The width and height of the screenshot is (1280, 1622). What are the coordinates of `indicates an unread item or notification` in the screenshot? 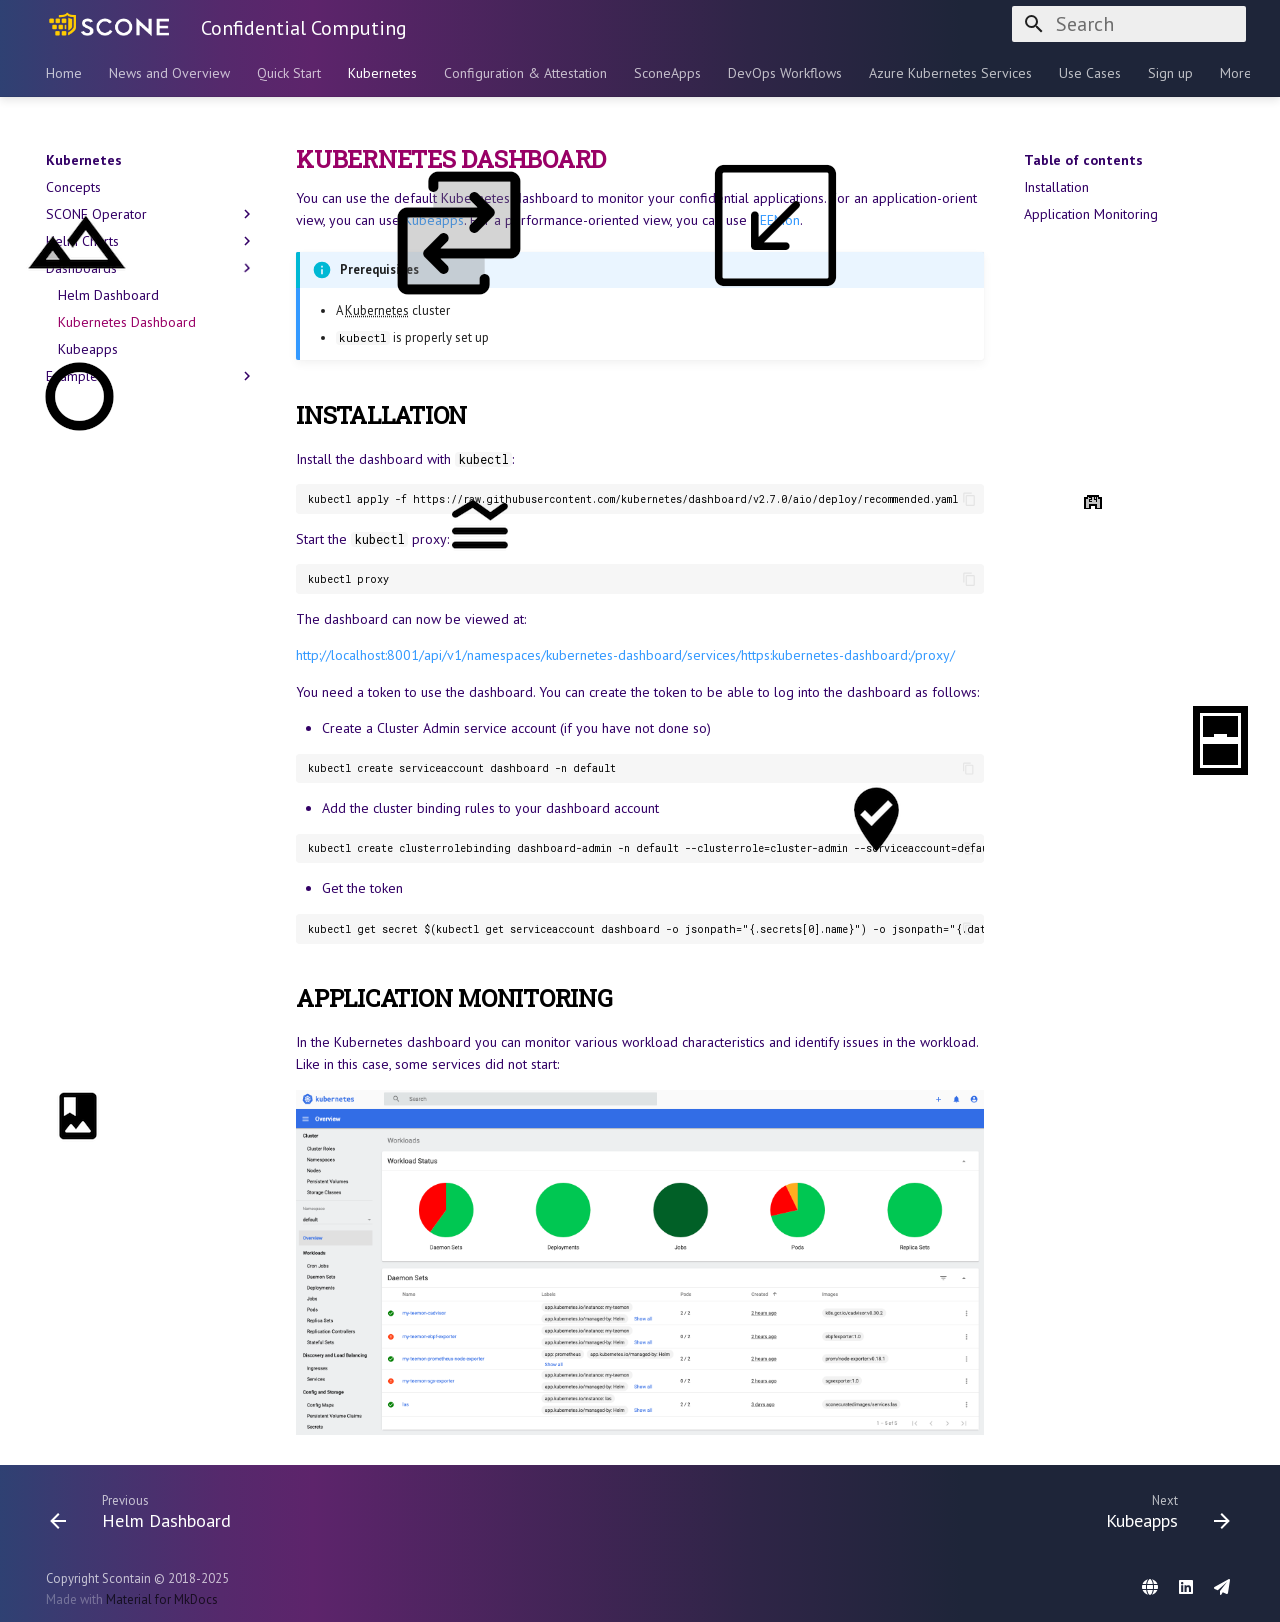 It's located at (79, 396).